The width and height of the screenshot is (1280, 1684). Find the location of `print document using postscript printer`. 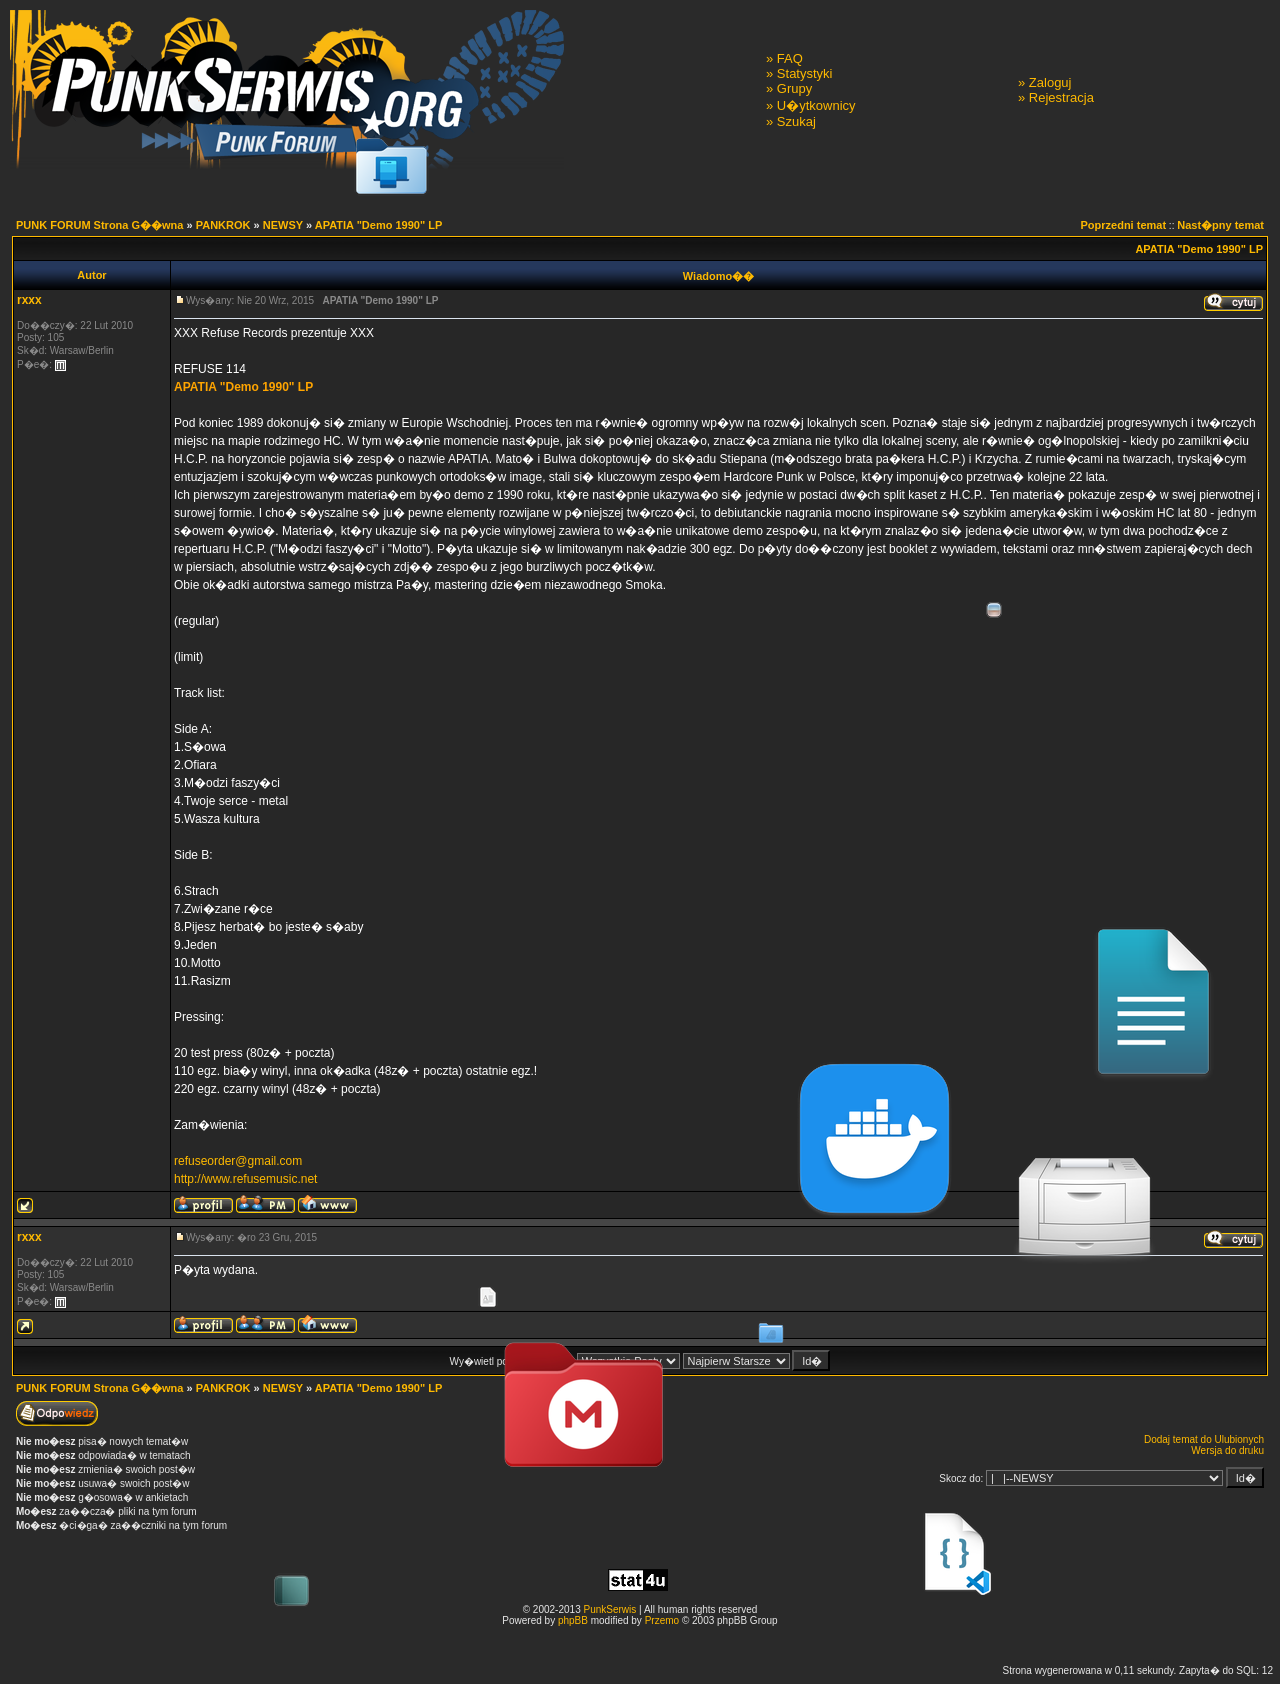

print document using postscript printer is located at coordinates (1084, 1207).